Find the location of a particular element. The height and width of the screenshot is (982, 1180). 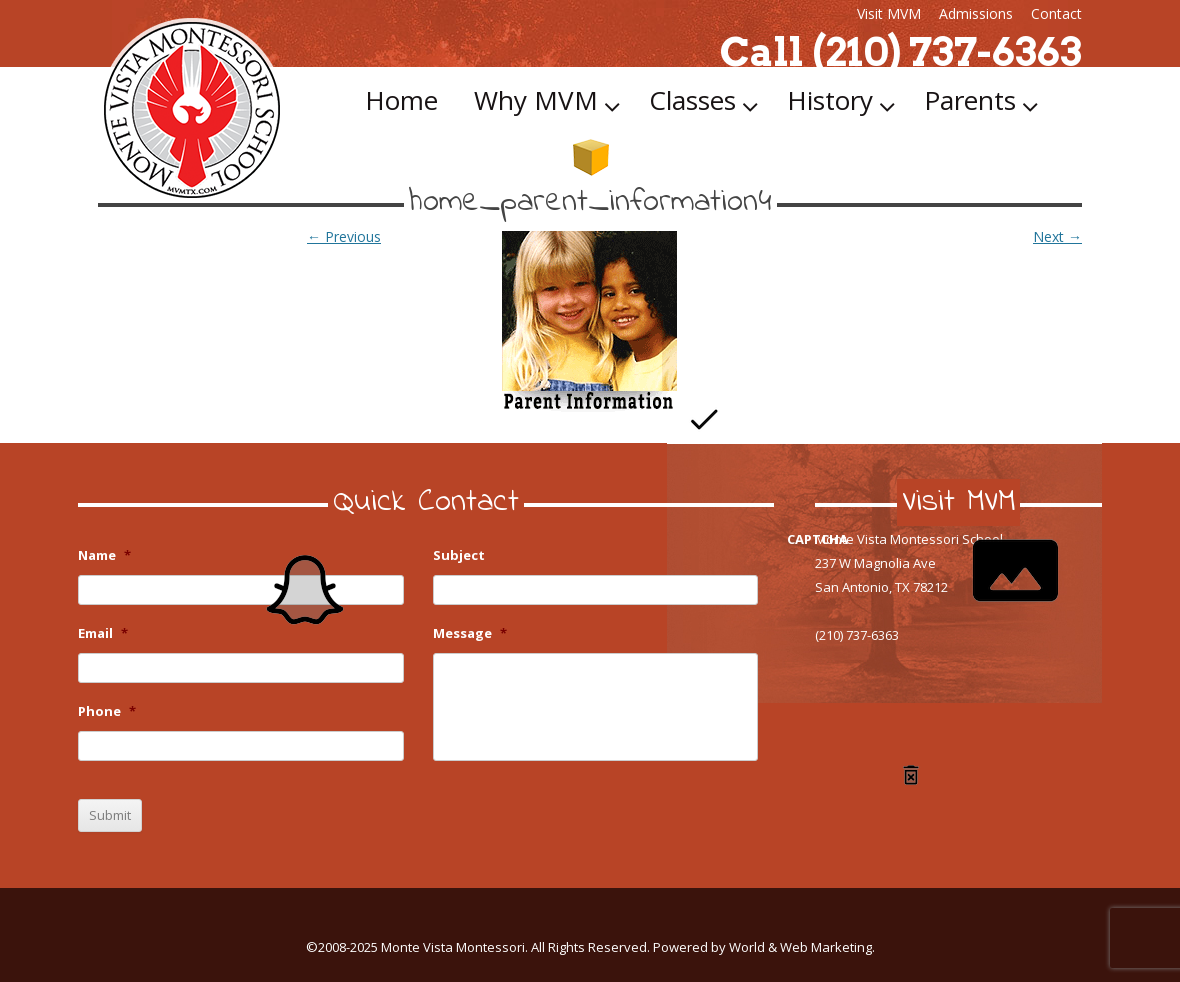

permanently delete an item is located at coordinates (911, 775).